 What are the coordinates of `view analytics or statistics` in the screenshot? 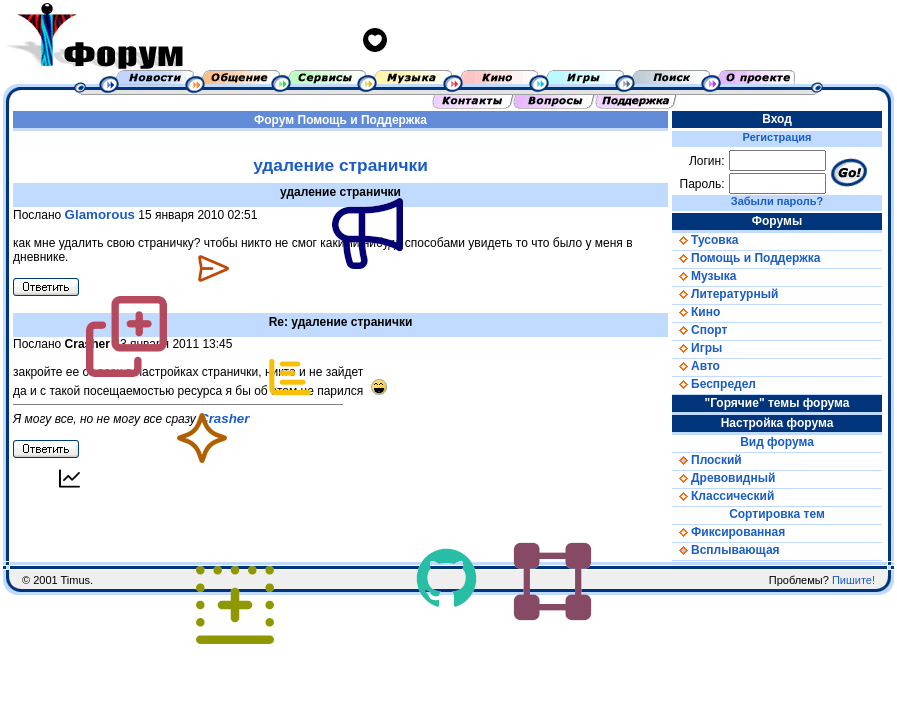 It's located at (290, 377).